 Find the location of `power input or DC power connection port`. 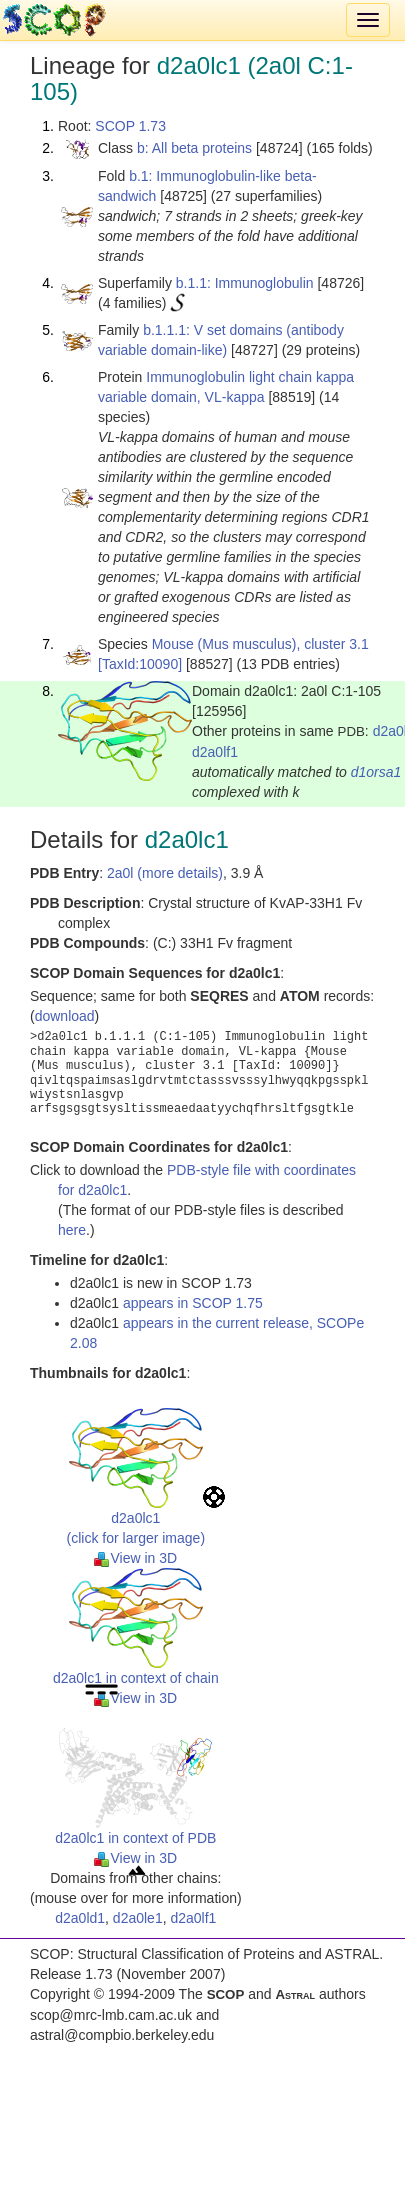

power input or DC power connection port is located at coordinates (102, 1689).